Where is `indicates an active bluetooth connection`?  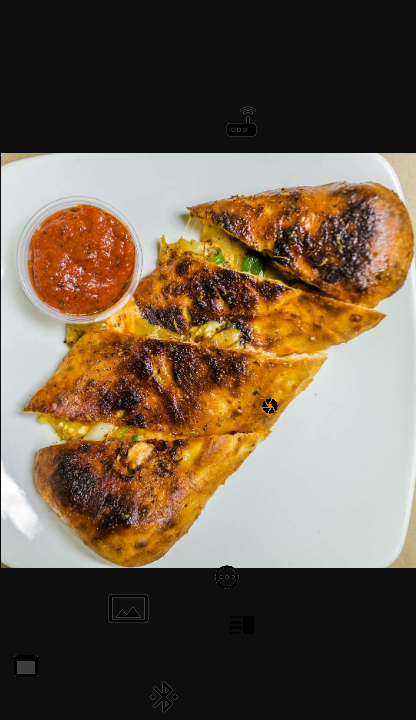 indicates an active bluetooth connection is located at coordinates (164, 697).